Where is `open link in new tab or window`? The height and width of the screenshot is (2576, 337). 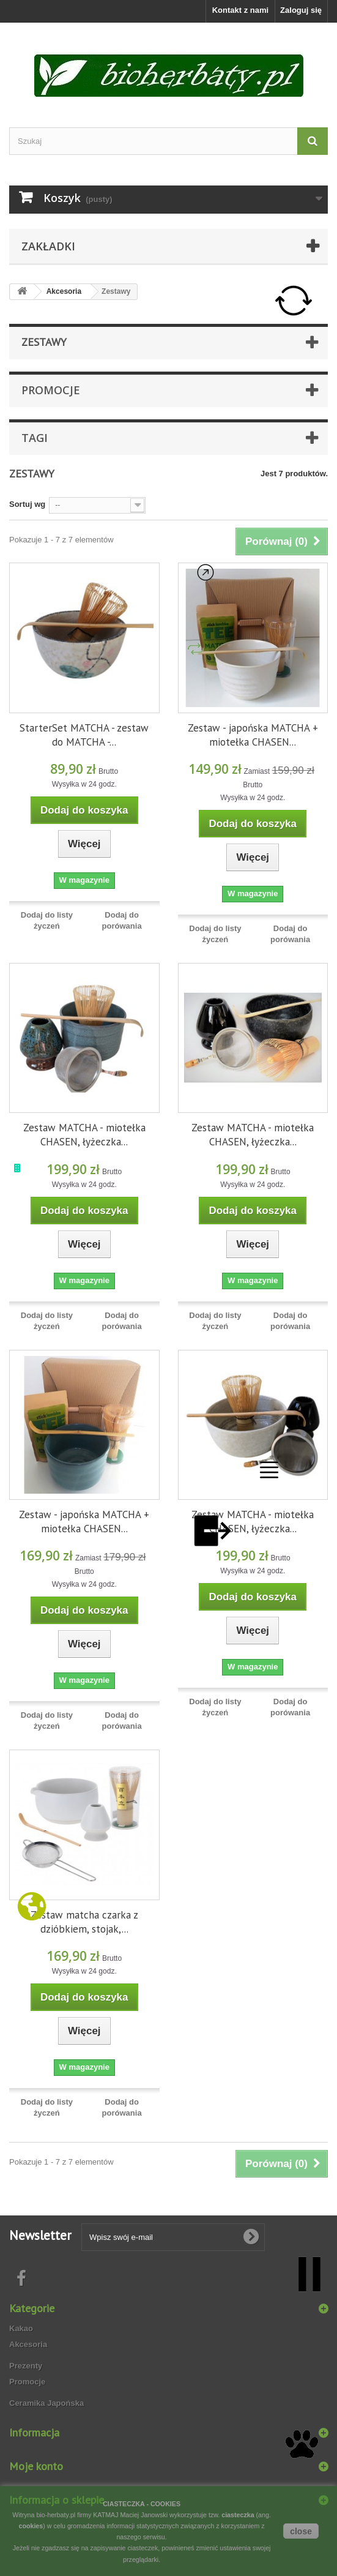 open link in new tab or window is located at coordinates (206, 572).